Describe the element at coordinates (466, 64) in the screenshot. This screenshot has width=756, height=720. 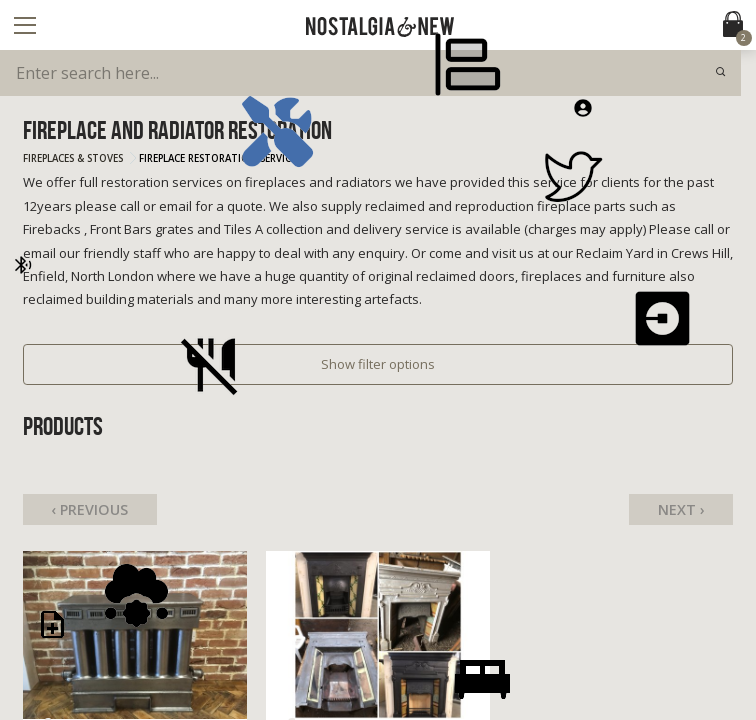
I see `align text or content to the left` at that location.